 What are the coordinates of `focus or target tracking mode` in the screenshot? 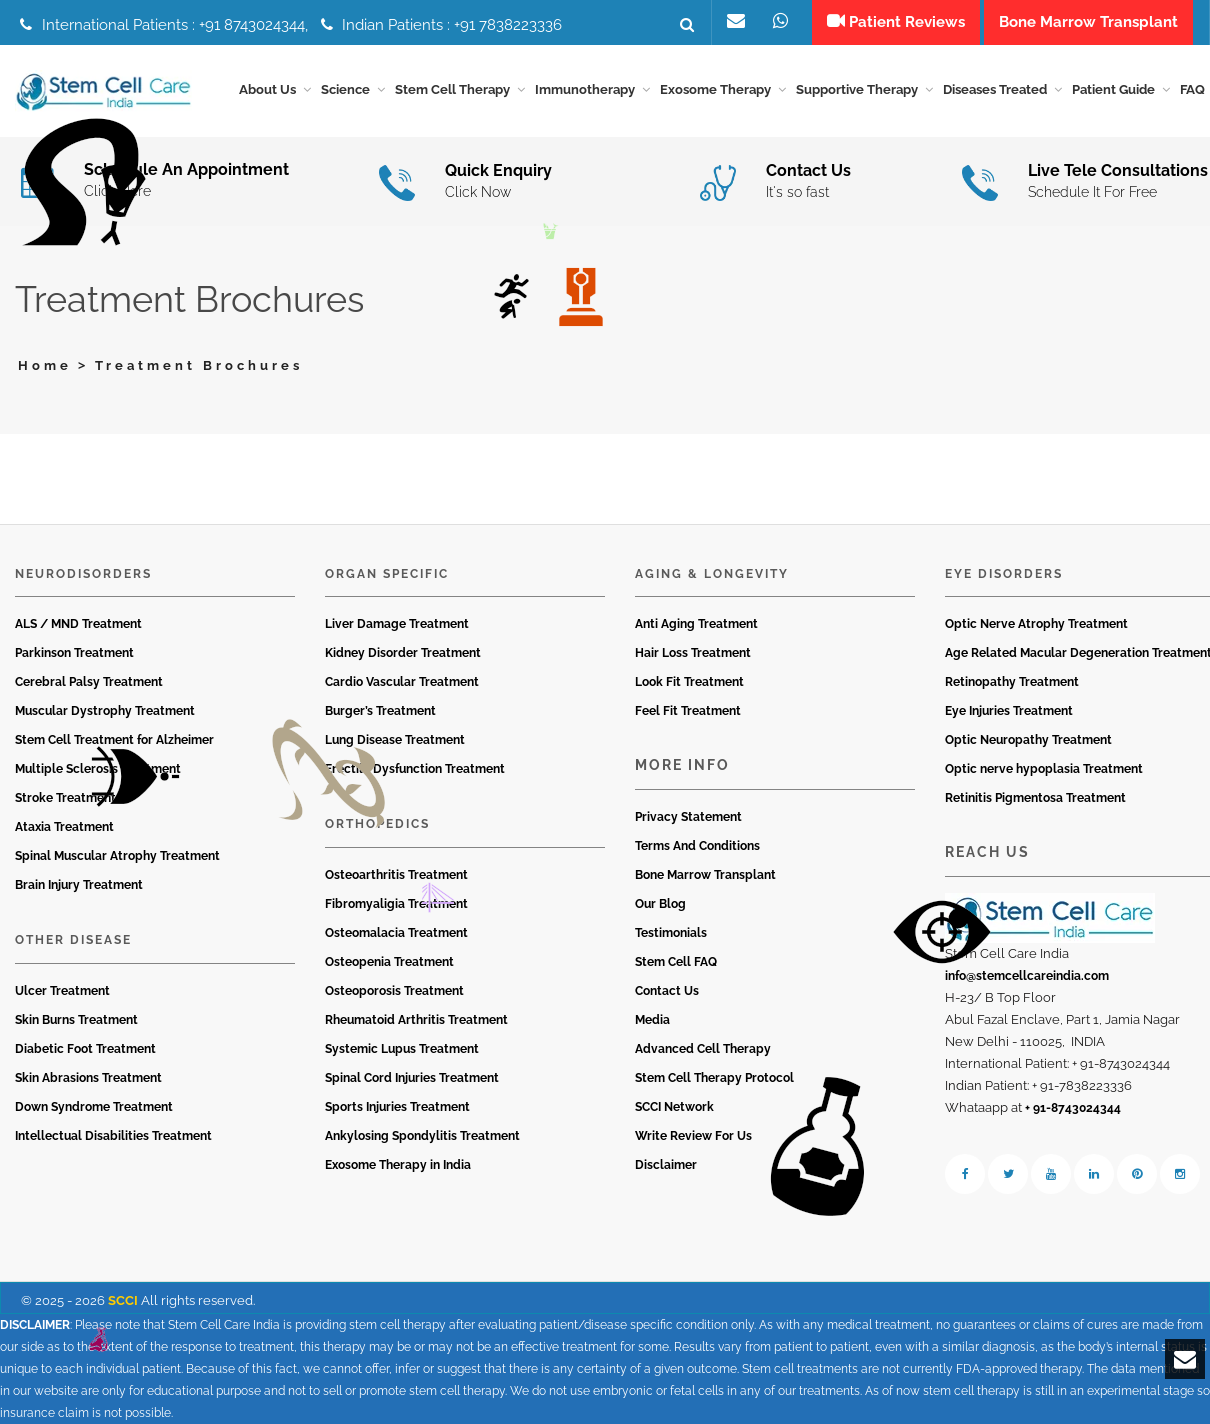 It's located at (942, 932).